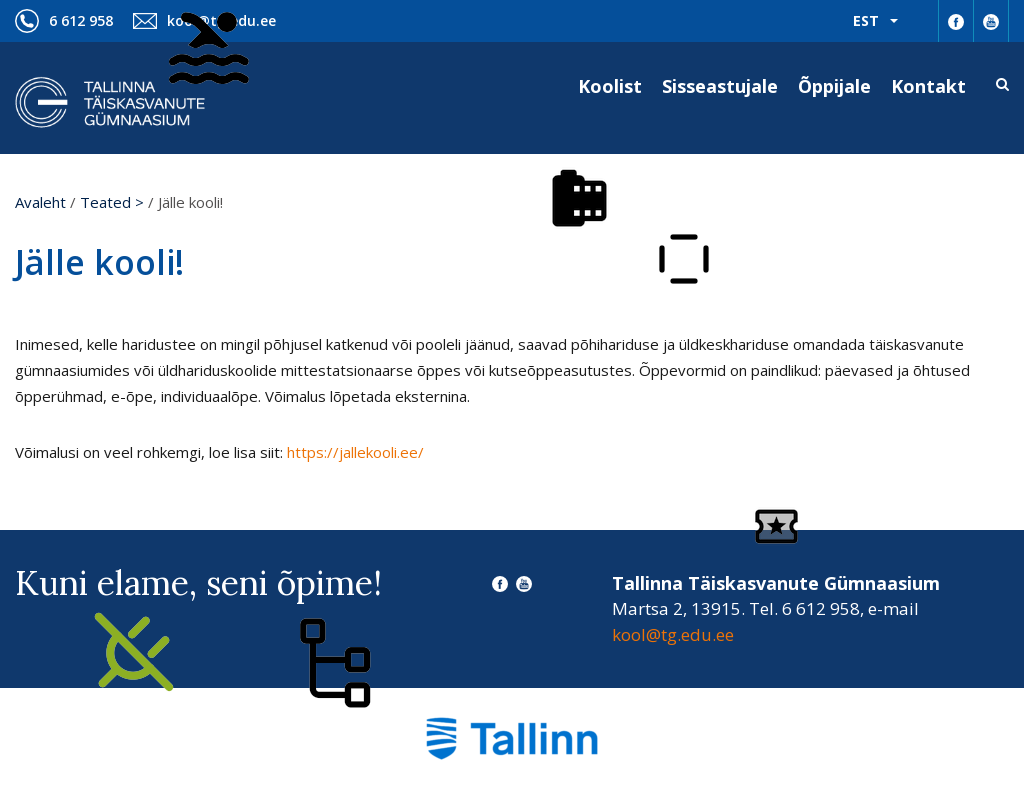 This screenshot has width=1024, height=789. What do you see at coordinates (209, 48) in the screenshot?
I see `view pool or swimming amenities` at bounding box center [209, 48].